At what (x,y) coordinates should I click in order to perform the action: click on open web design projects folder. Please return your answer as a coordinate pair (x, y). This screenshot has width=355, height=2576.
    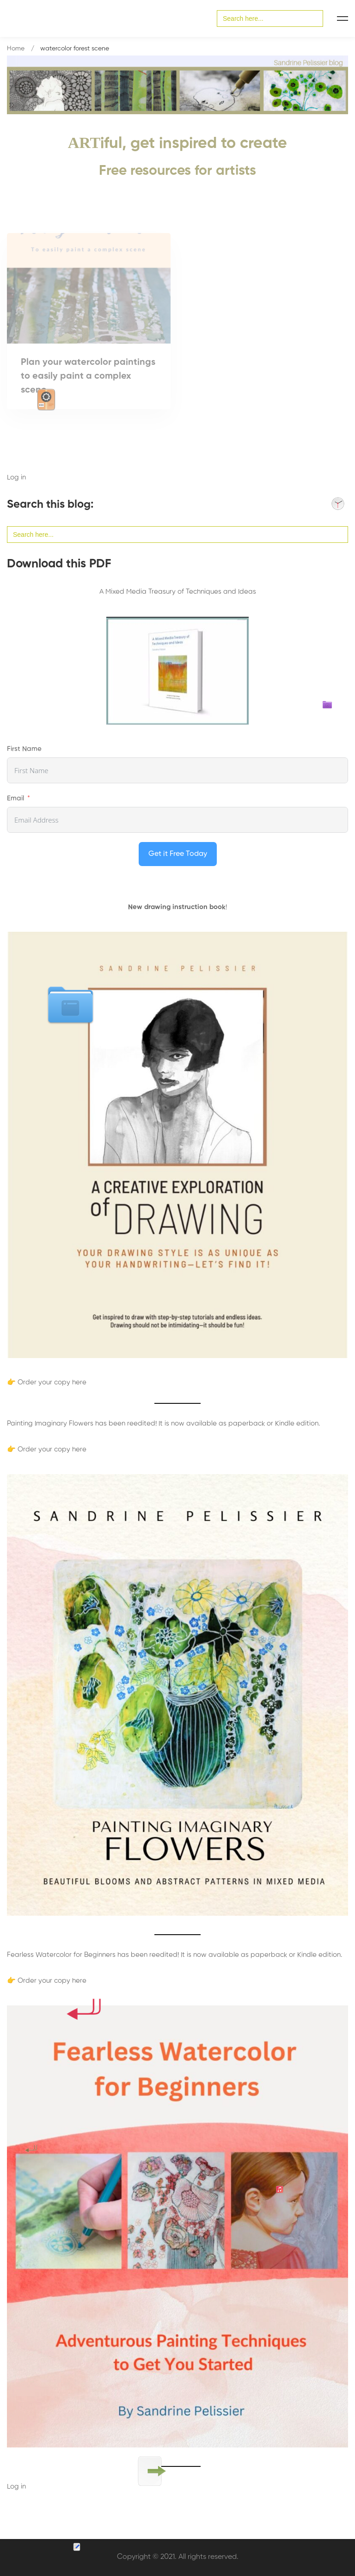
    Looking at the image, I should click on (70, 1004).